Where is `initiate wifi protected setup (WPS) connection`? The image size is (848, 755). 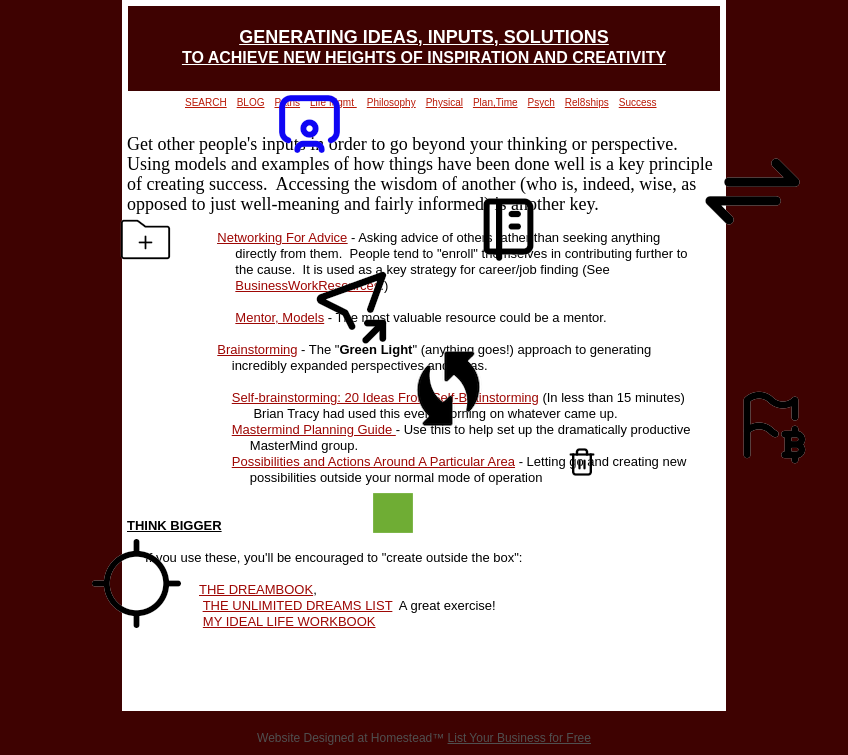 initiate wifi protected setup (WPS) connection is located at coordinates (448, 388).